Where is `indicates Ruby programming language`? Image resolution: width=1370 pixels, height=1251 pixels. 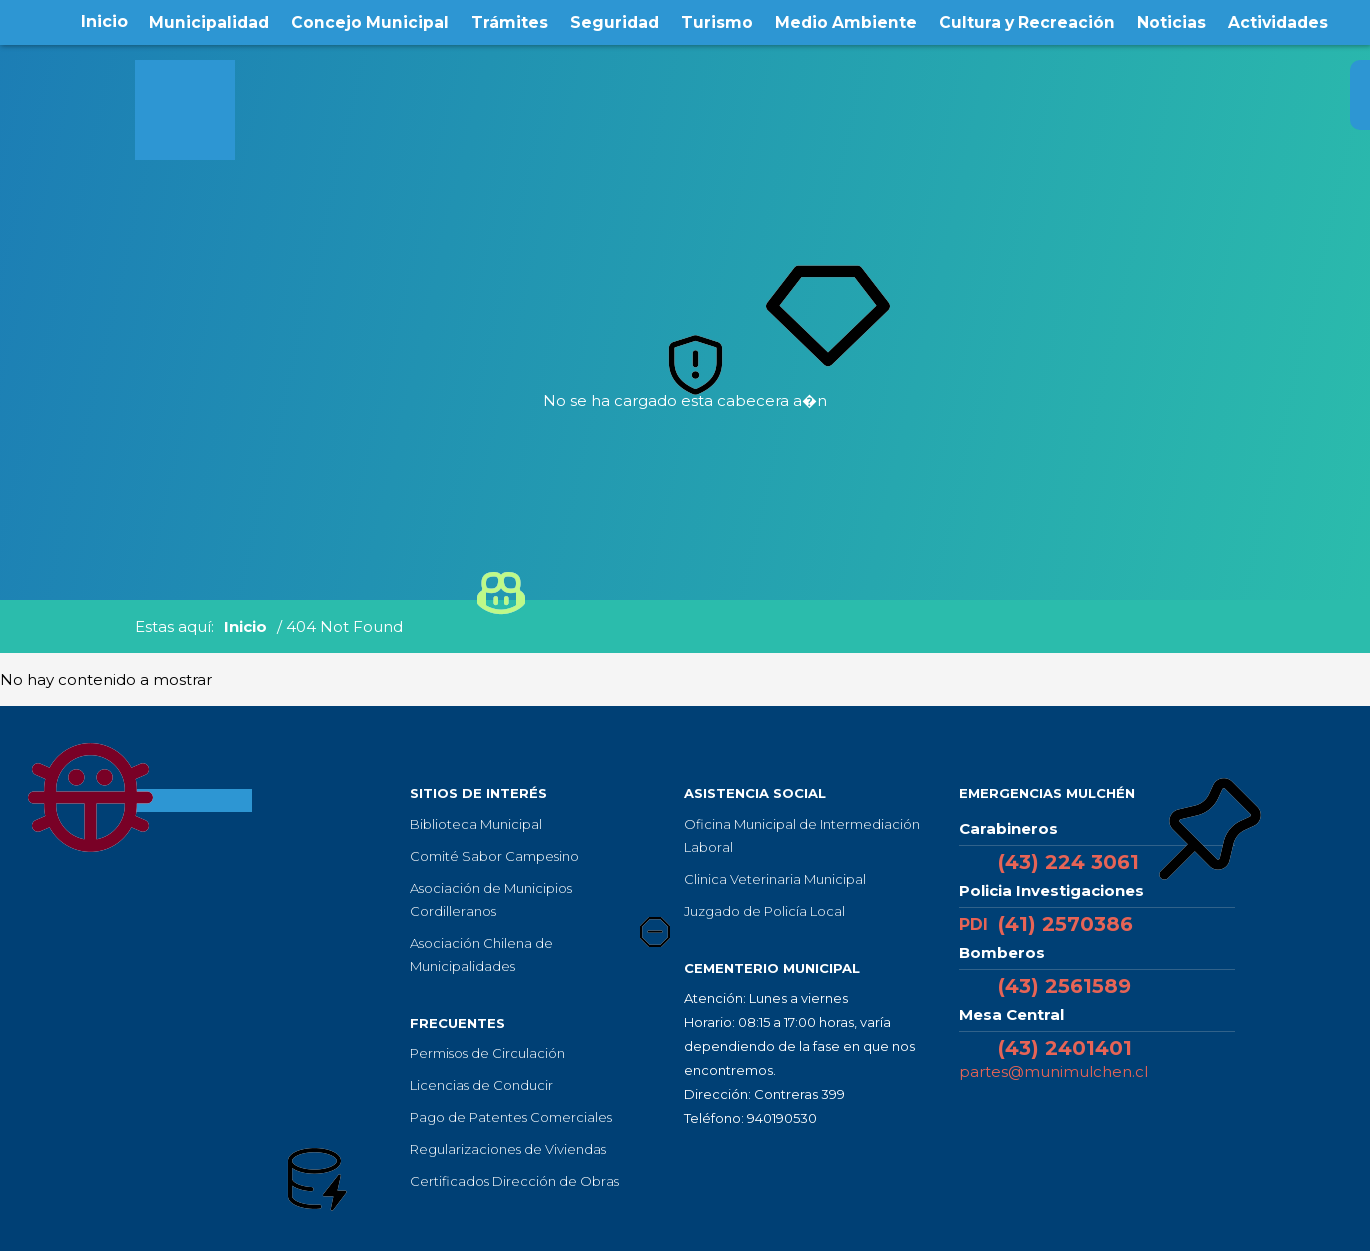
indicates Ruby programming language is located at coordinates (828, 312).